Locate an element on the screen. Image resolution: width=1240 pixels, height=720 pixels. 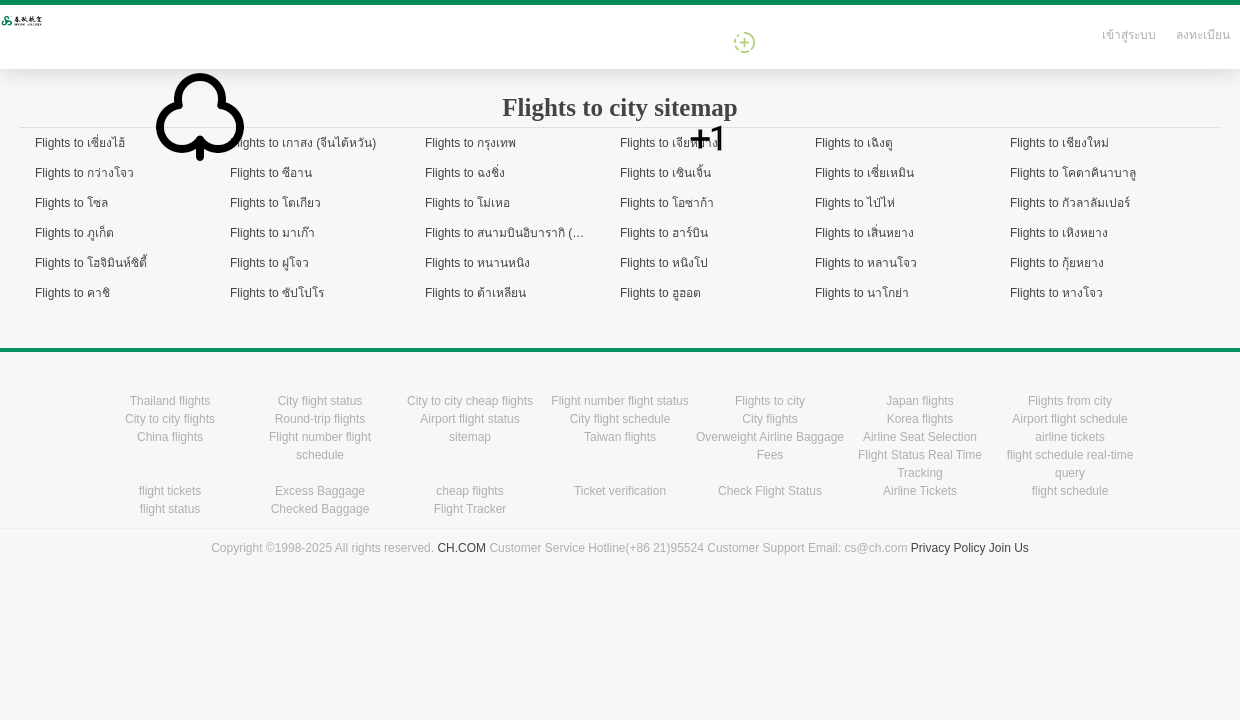
increase exposure by one stop is located at coordinates (706, 139).